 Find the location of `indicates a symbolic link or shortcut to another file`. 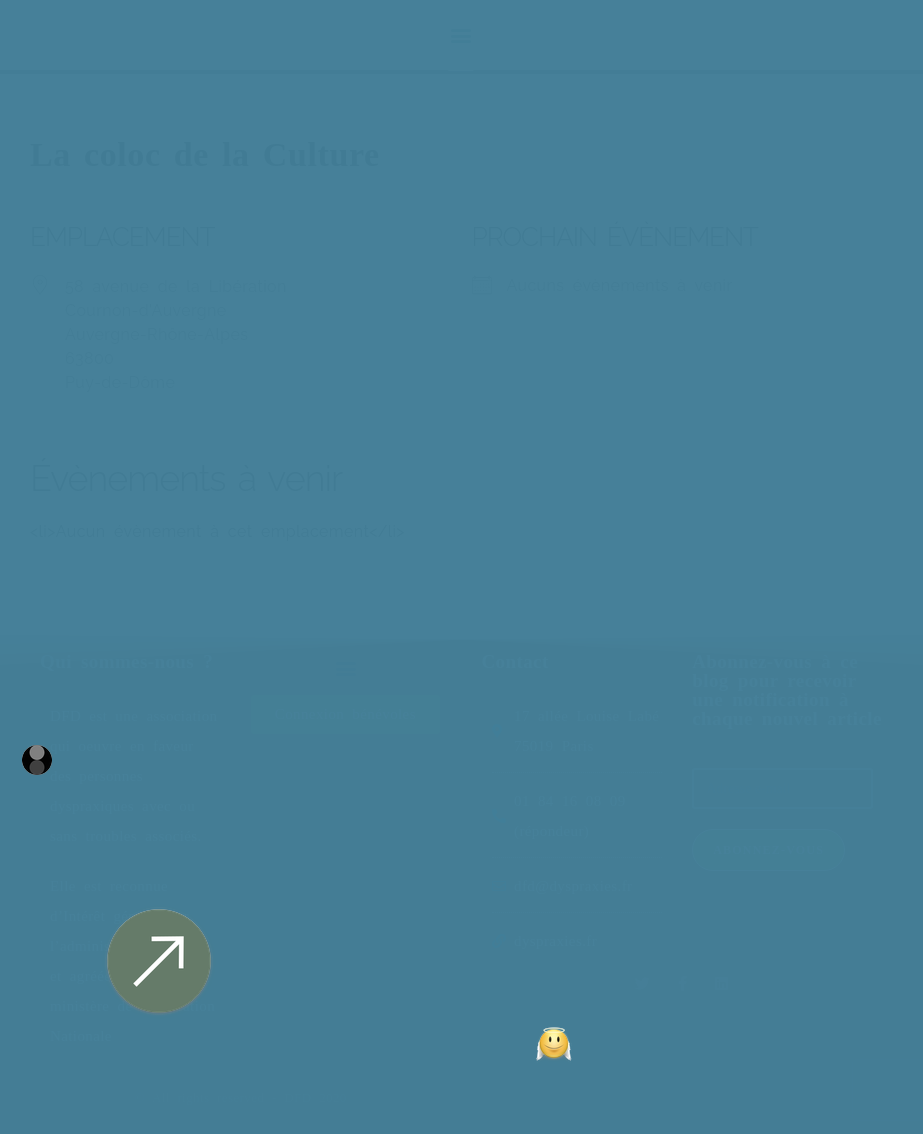

indicates a symbolic link or shortcut to another file is located at coordinates (159, 961).